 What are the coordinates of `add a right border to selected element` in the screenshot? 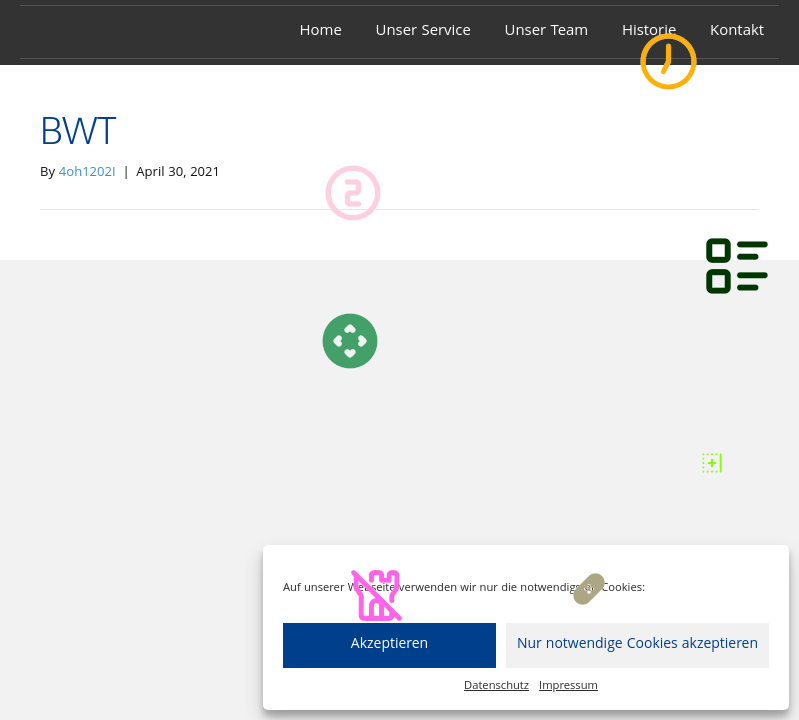 It's located at (712, 463).